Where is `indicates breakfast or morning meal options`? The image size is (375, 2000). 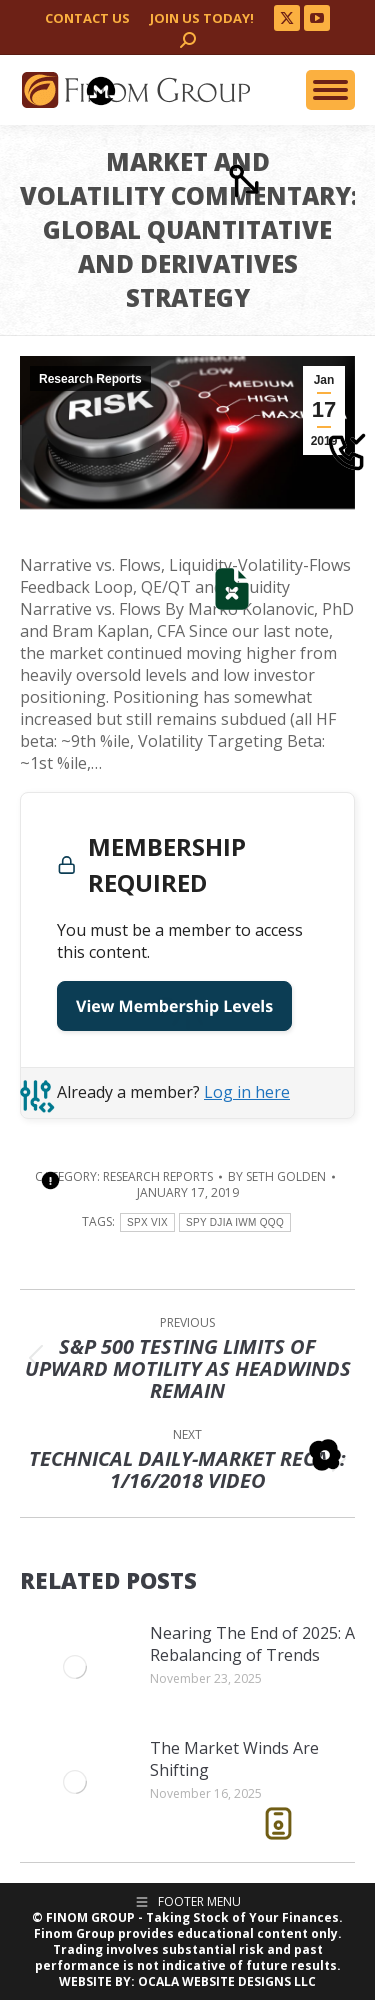 indicates breakfast or morning meal options is located at coordinates (325, 1455).